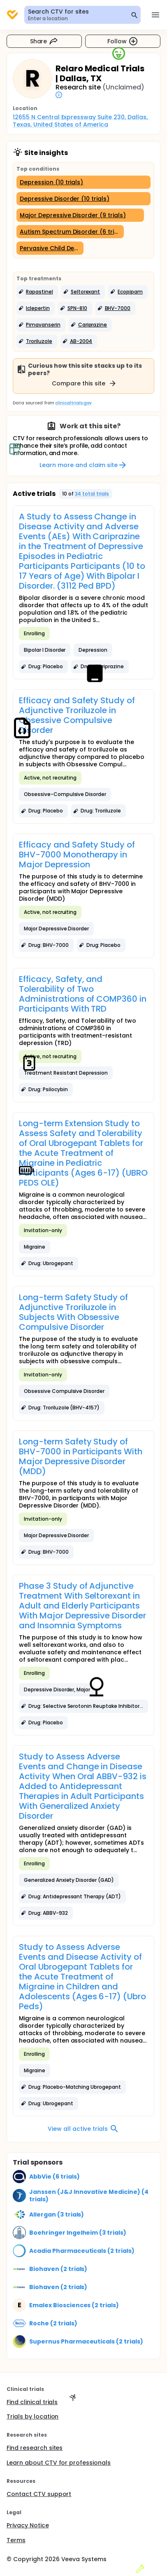 Image resolution: width=167 pixels, height=2576 pixels. What do you see at coordinates (29, 1063) in the screenshot?
I see `select the 3 playing card` at bounding box center [29, 1063].